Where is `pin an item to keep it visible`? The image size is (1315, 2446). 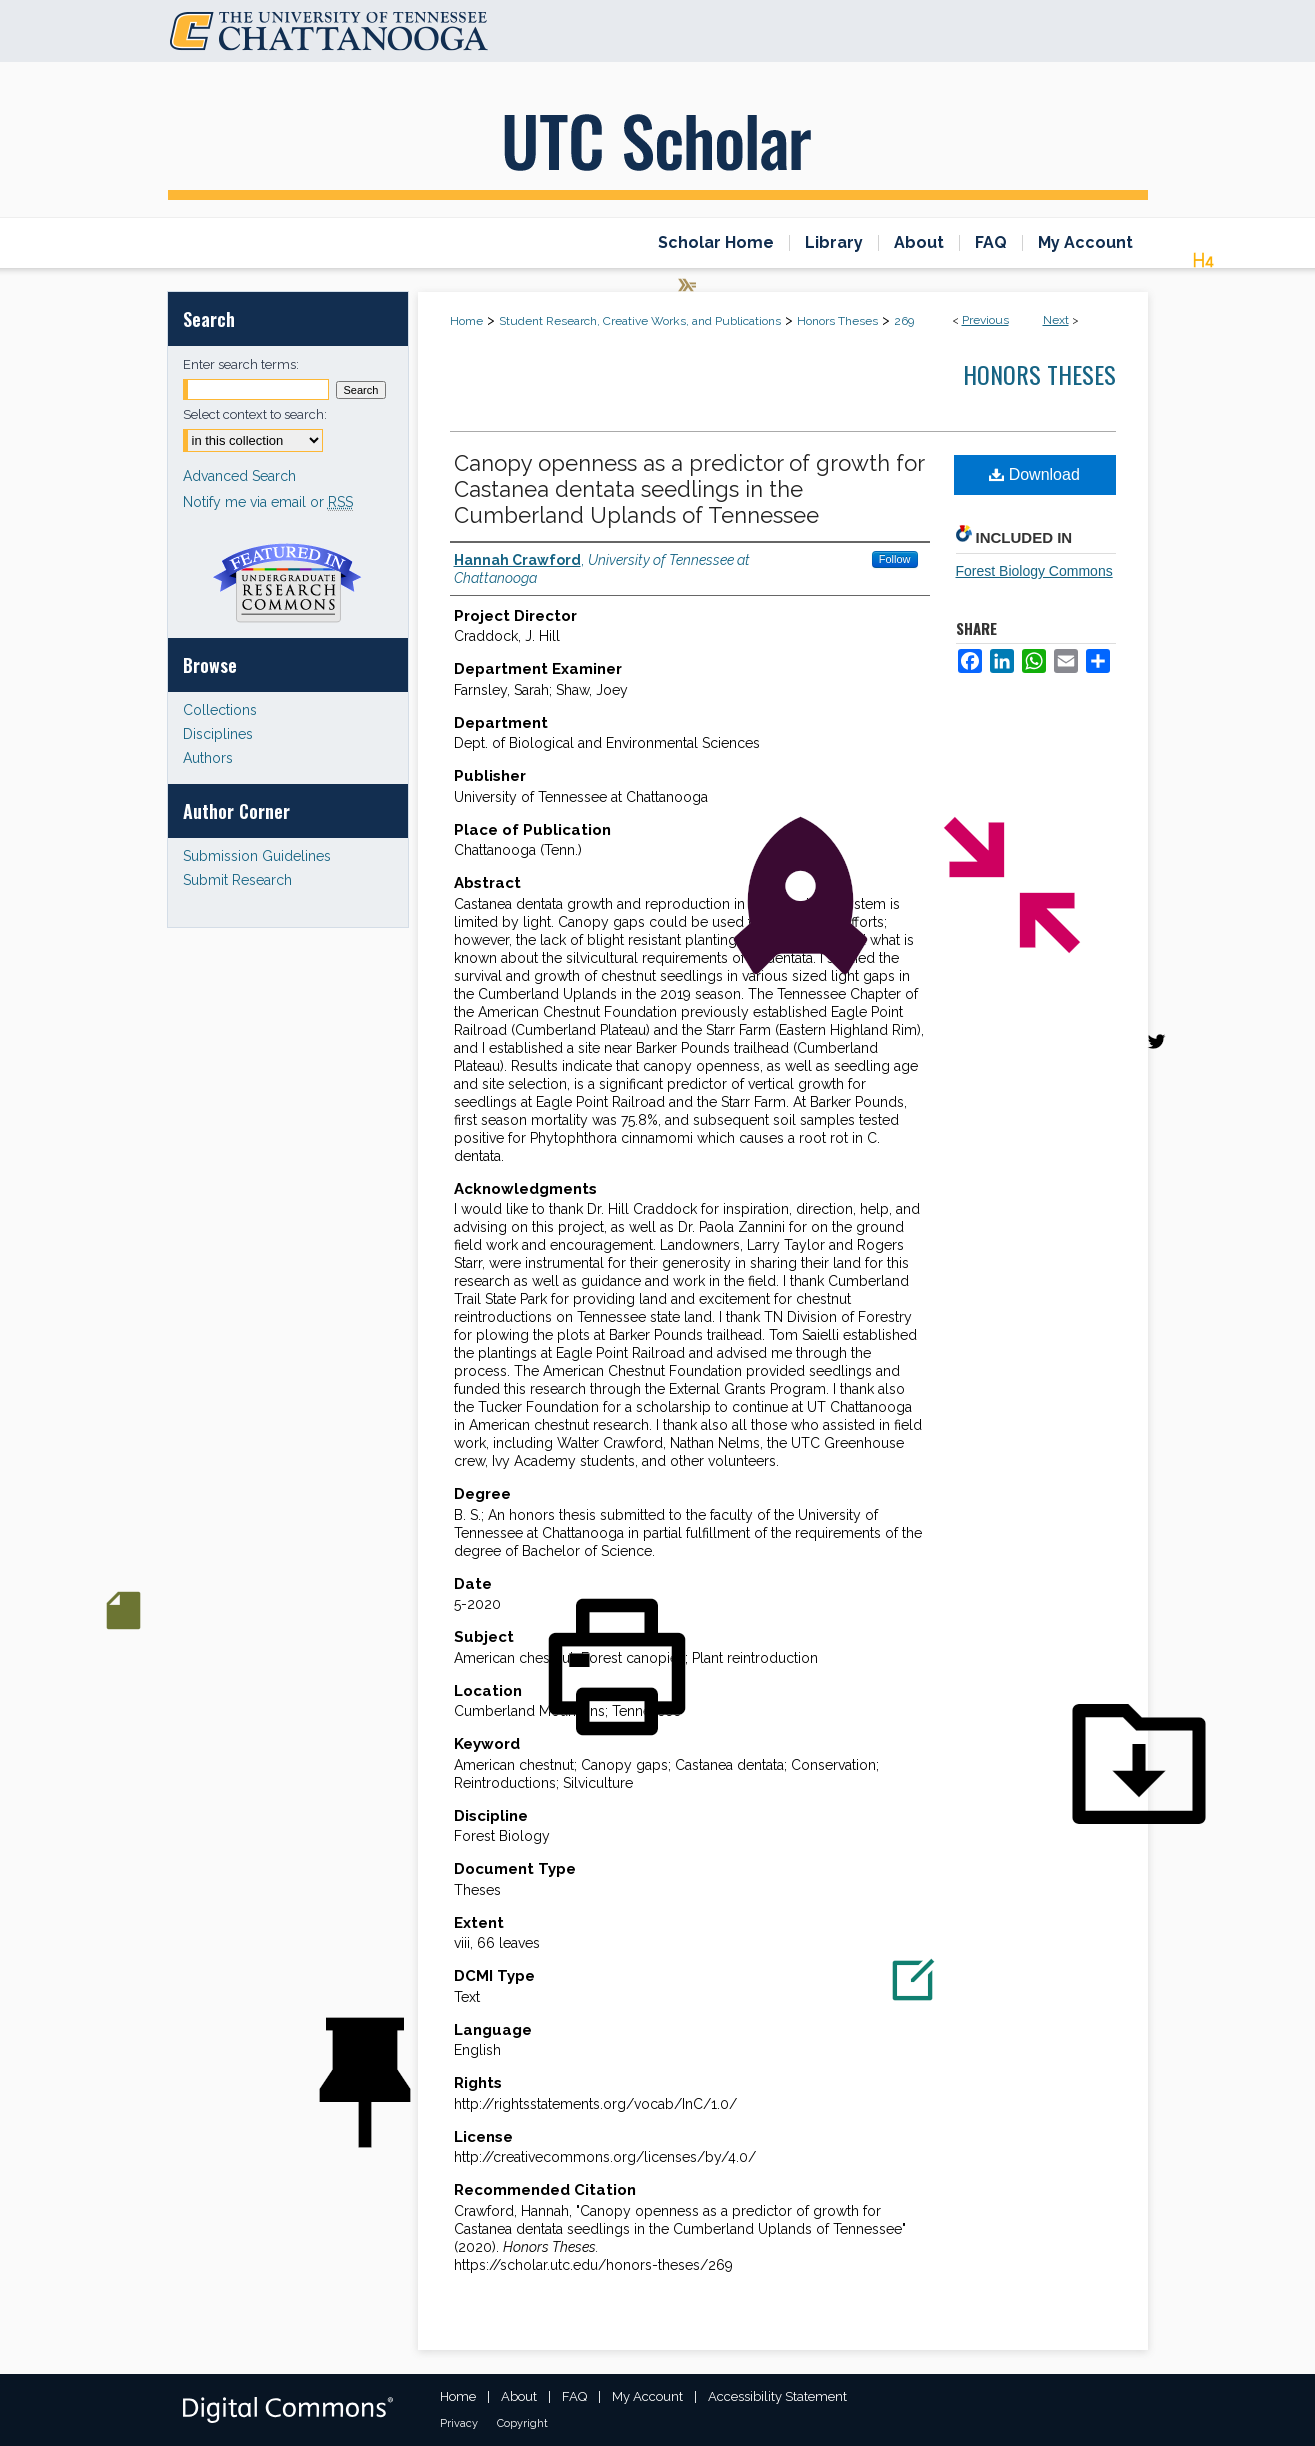
pin an item to keep it visible is located at coordinates (365, 2076).